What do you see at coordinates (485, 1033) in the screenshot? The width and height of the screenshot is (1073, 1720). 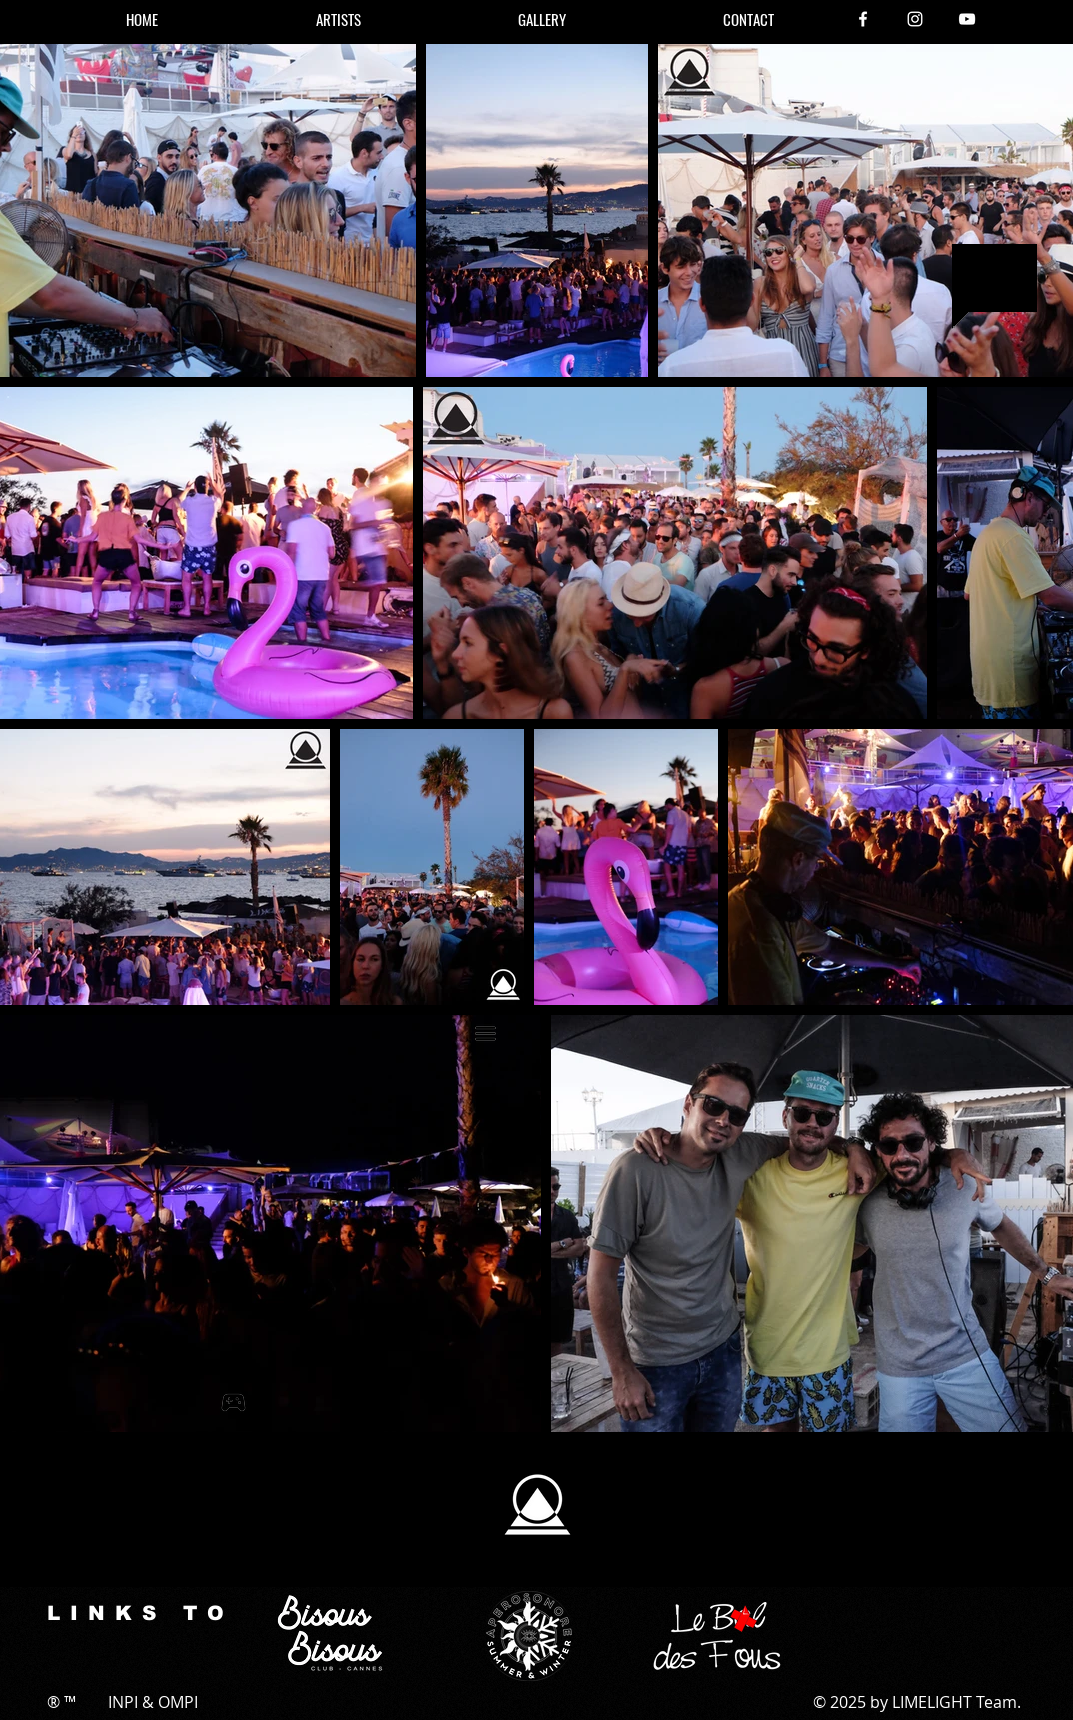 I see `open navigation menu` at bounding box center [485, 1033].